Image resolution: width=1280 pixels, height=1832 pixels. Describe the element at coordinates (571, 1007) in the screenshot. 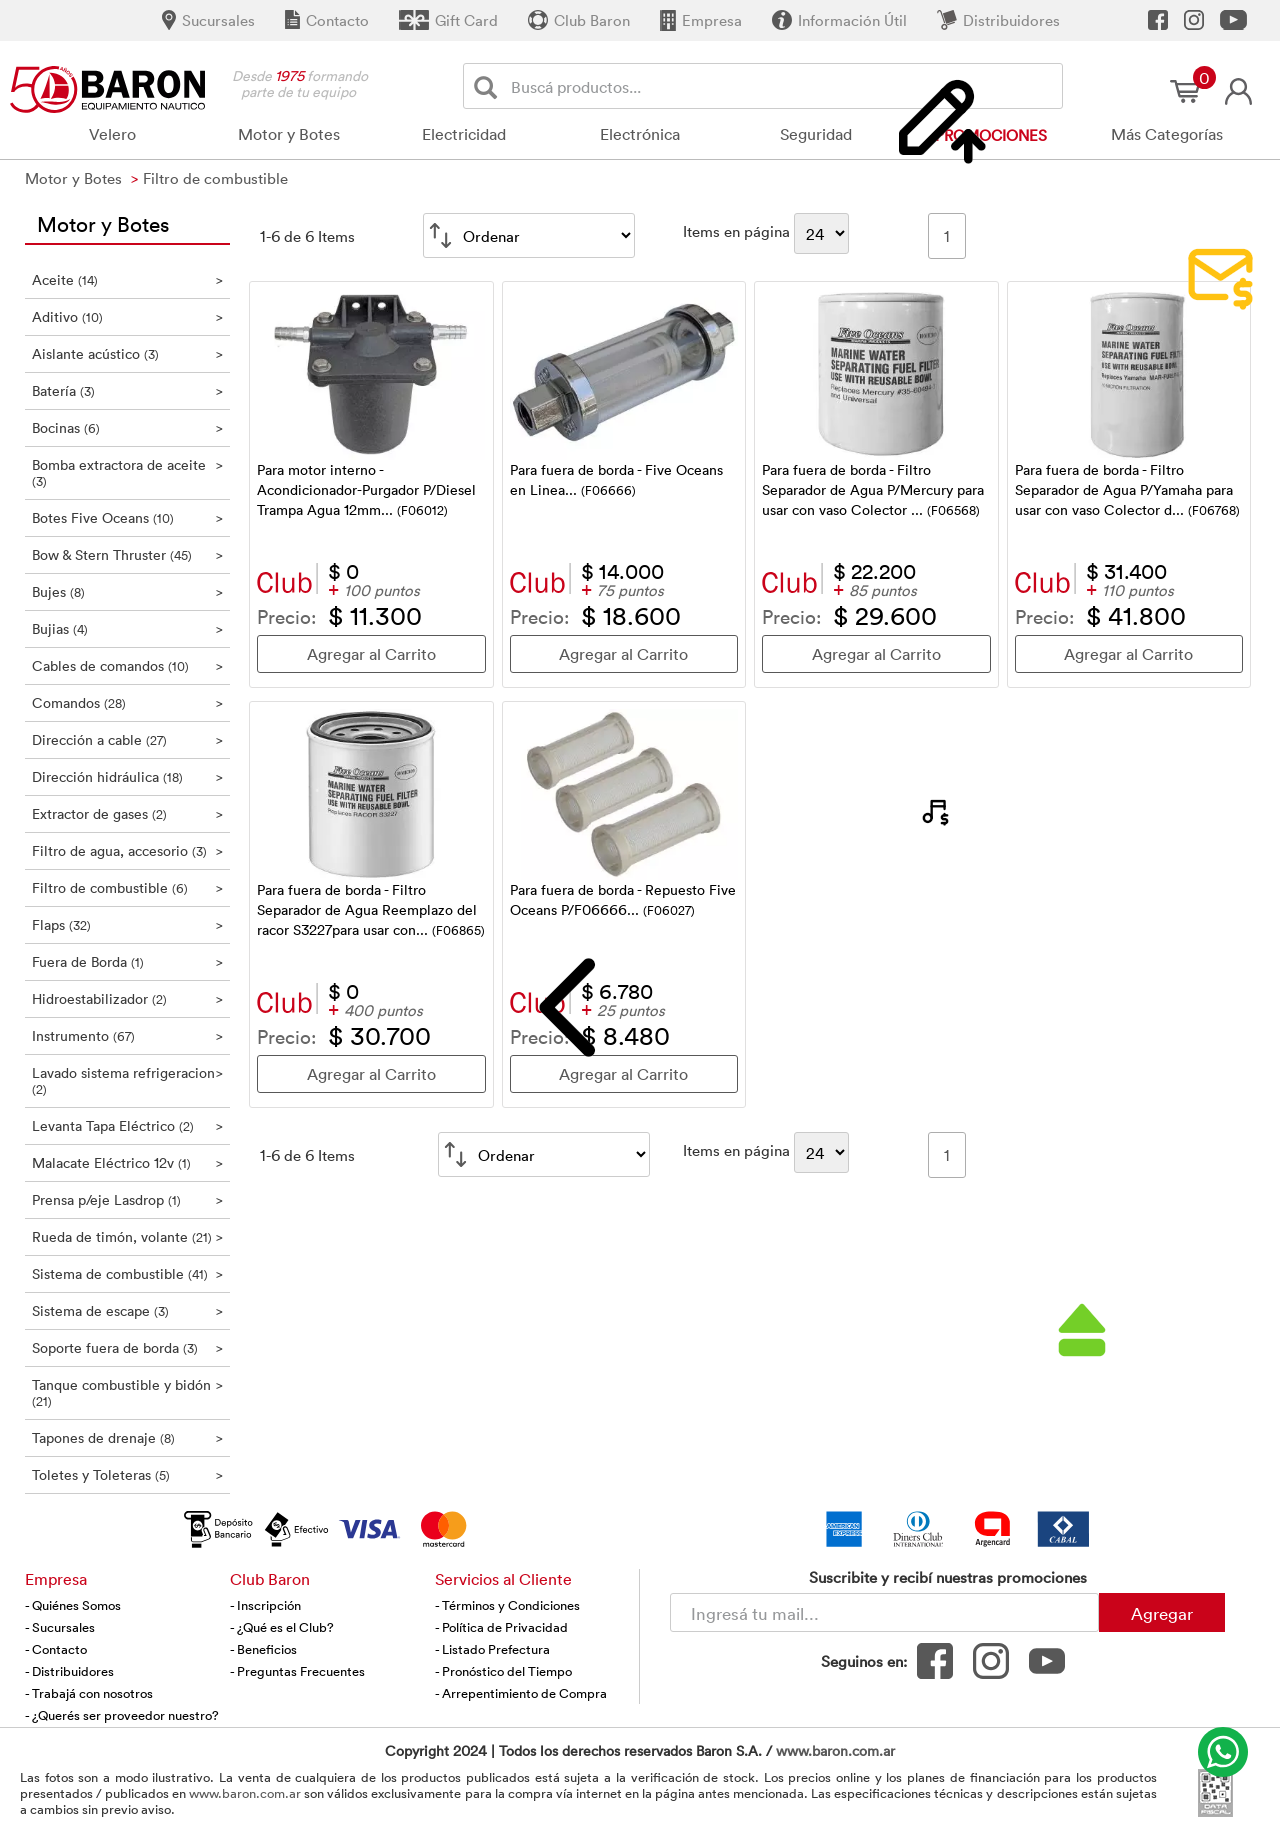

I see `go back to the previous screen` at that location.